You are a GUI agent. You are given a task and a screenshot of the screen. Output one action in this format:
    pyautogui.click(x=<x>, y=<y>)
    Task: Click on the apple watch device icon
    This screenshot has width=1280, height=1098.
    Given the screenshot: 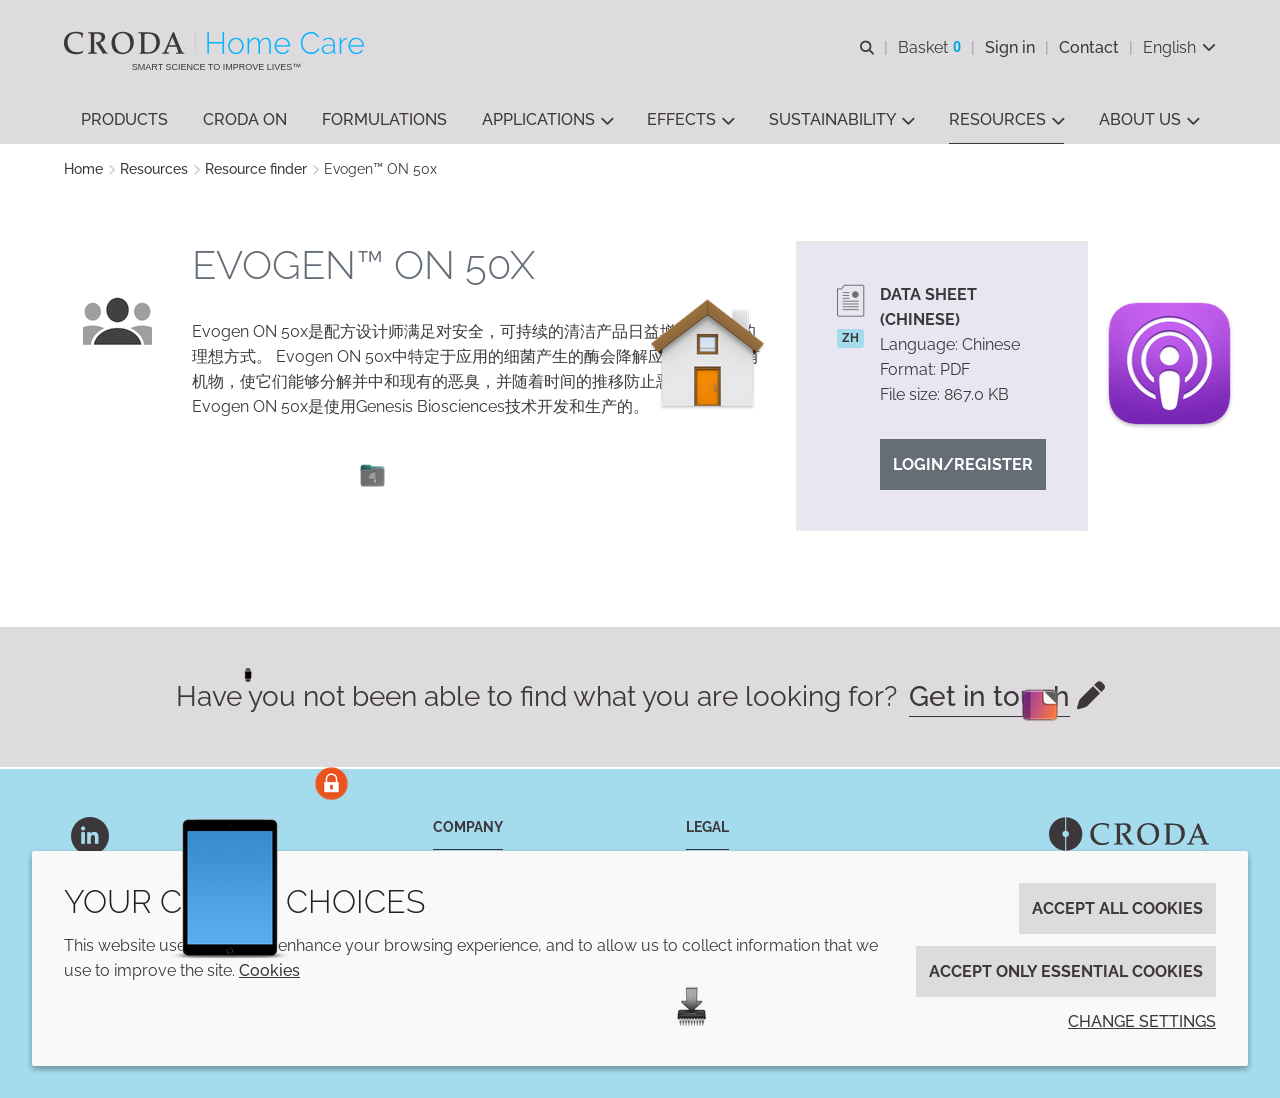 What is the action you would take?
    pyautogui.click(x=248, y=675)
    